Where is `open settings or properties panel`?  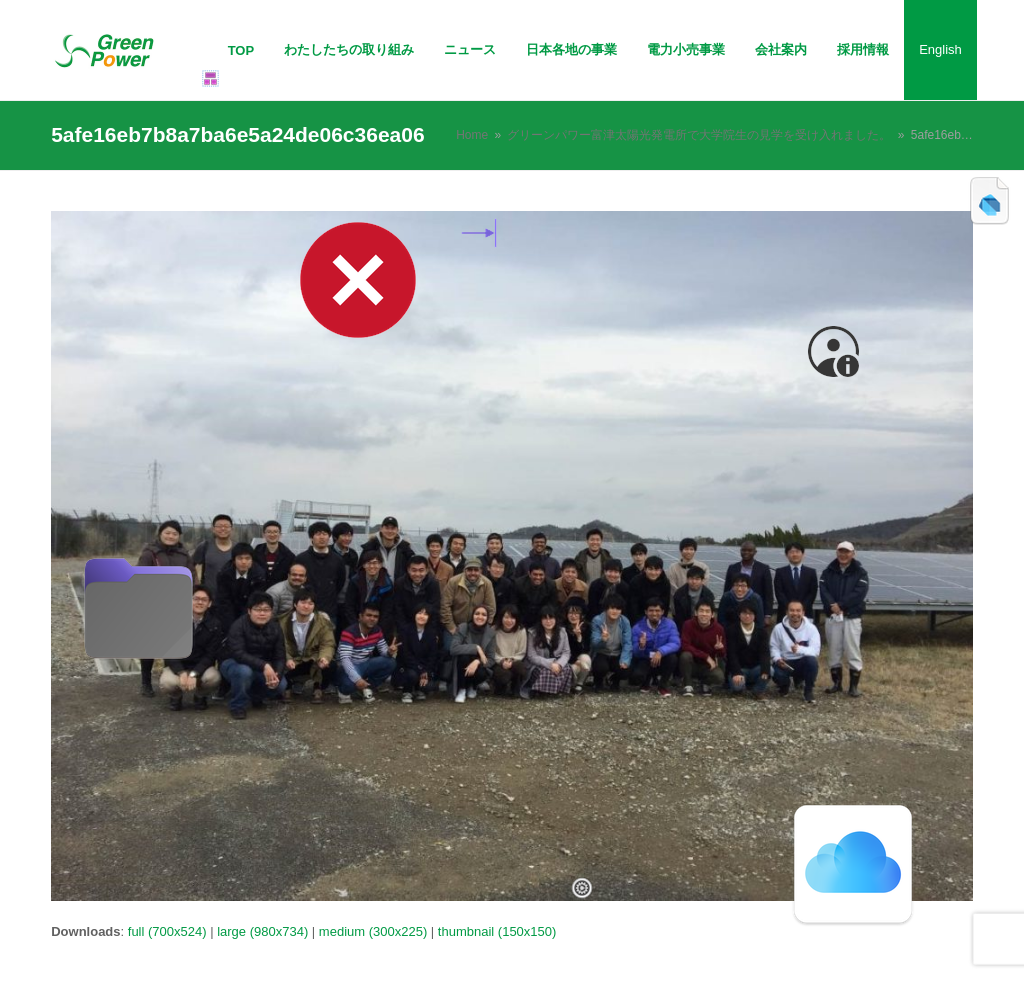
open settings or properties panel is located at coordinates (582, 888).